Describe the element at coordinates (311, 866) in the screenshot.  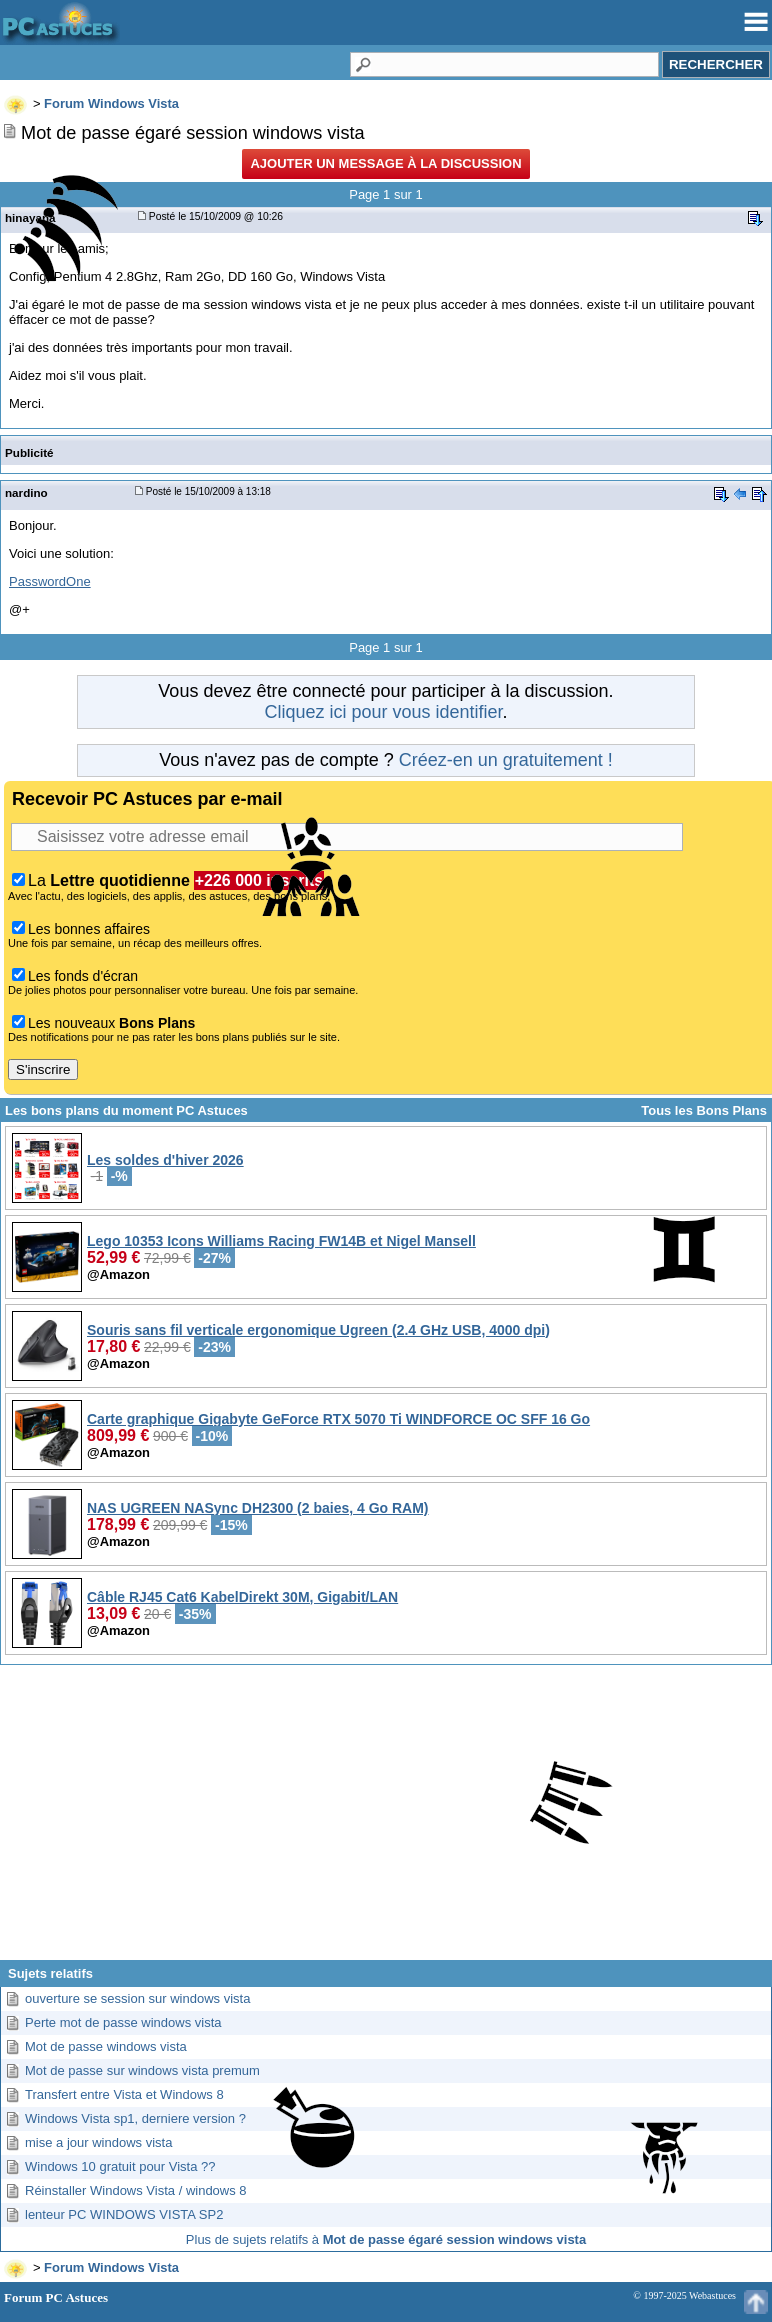
I see `the chariot tarot card icon` at that location.